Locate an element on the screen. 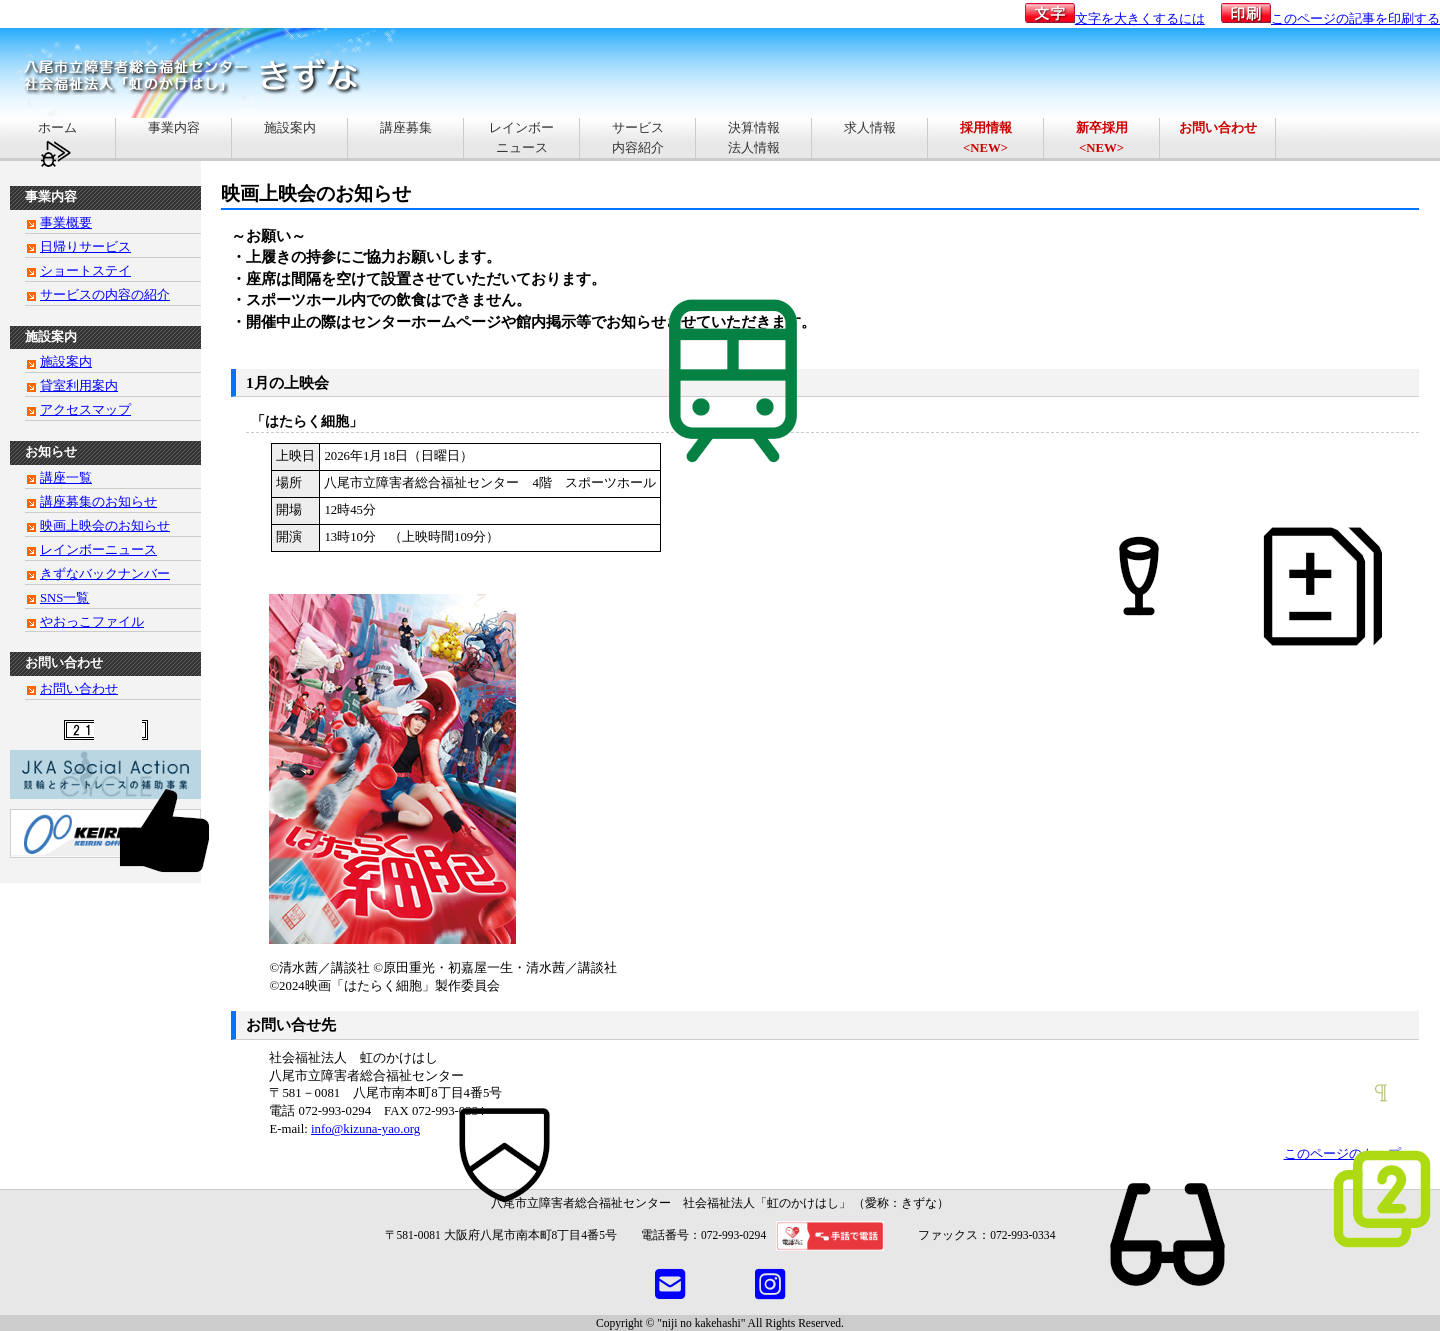 This screenshot has height=1331, width=1440. like or upvote content is located at coordinates (164, 830).